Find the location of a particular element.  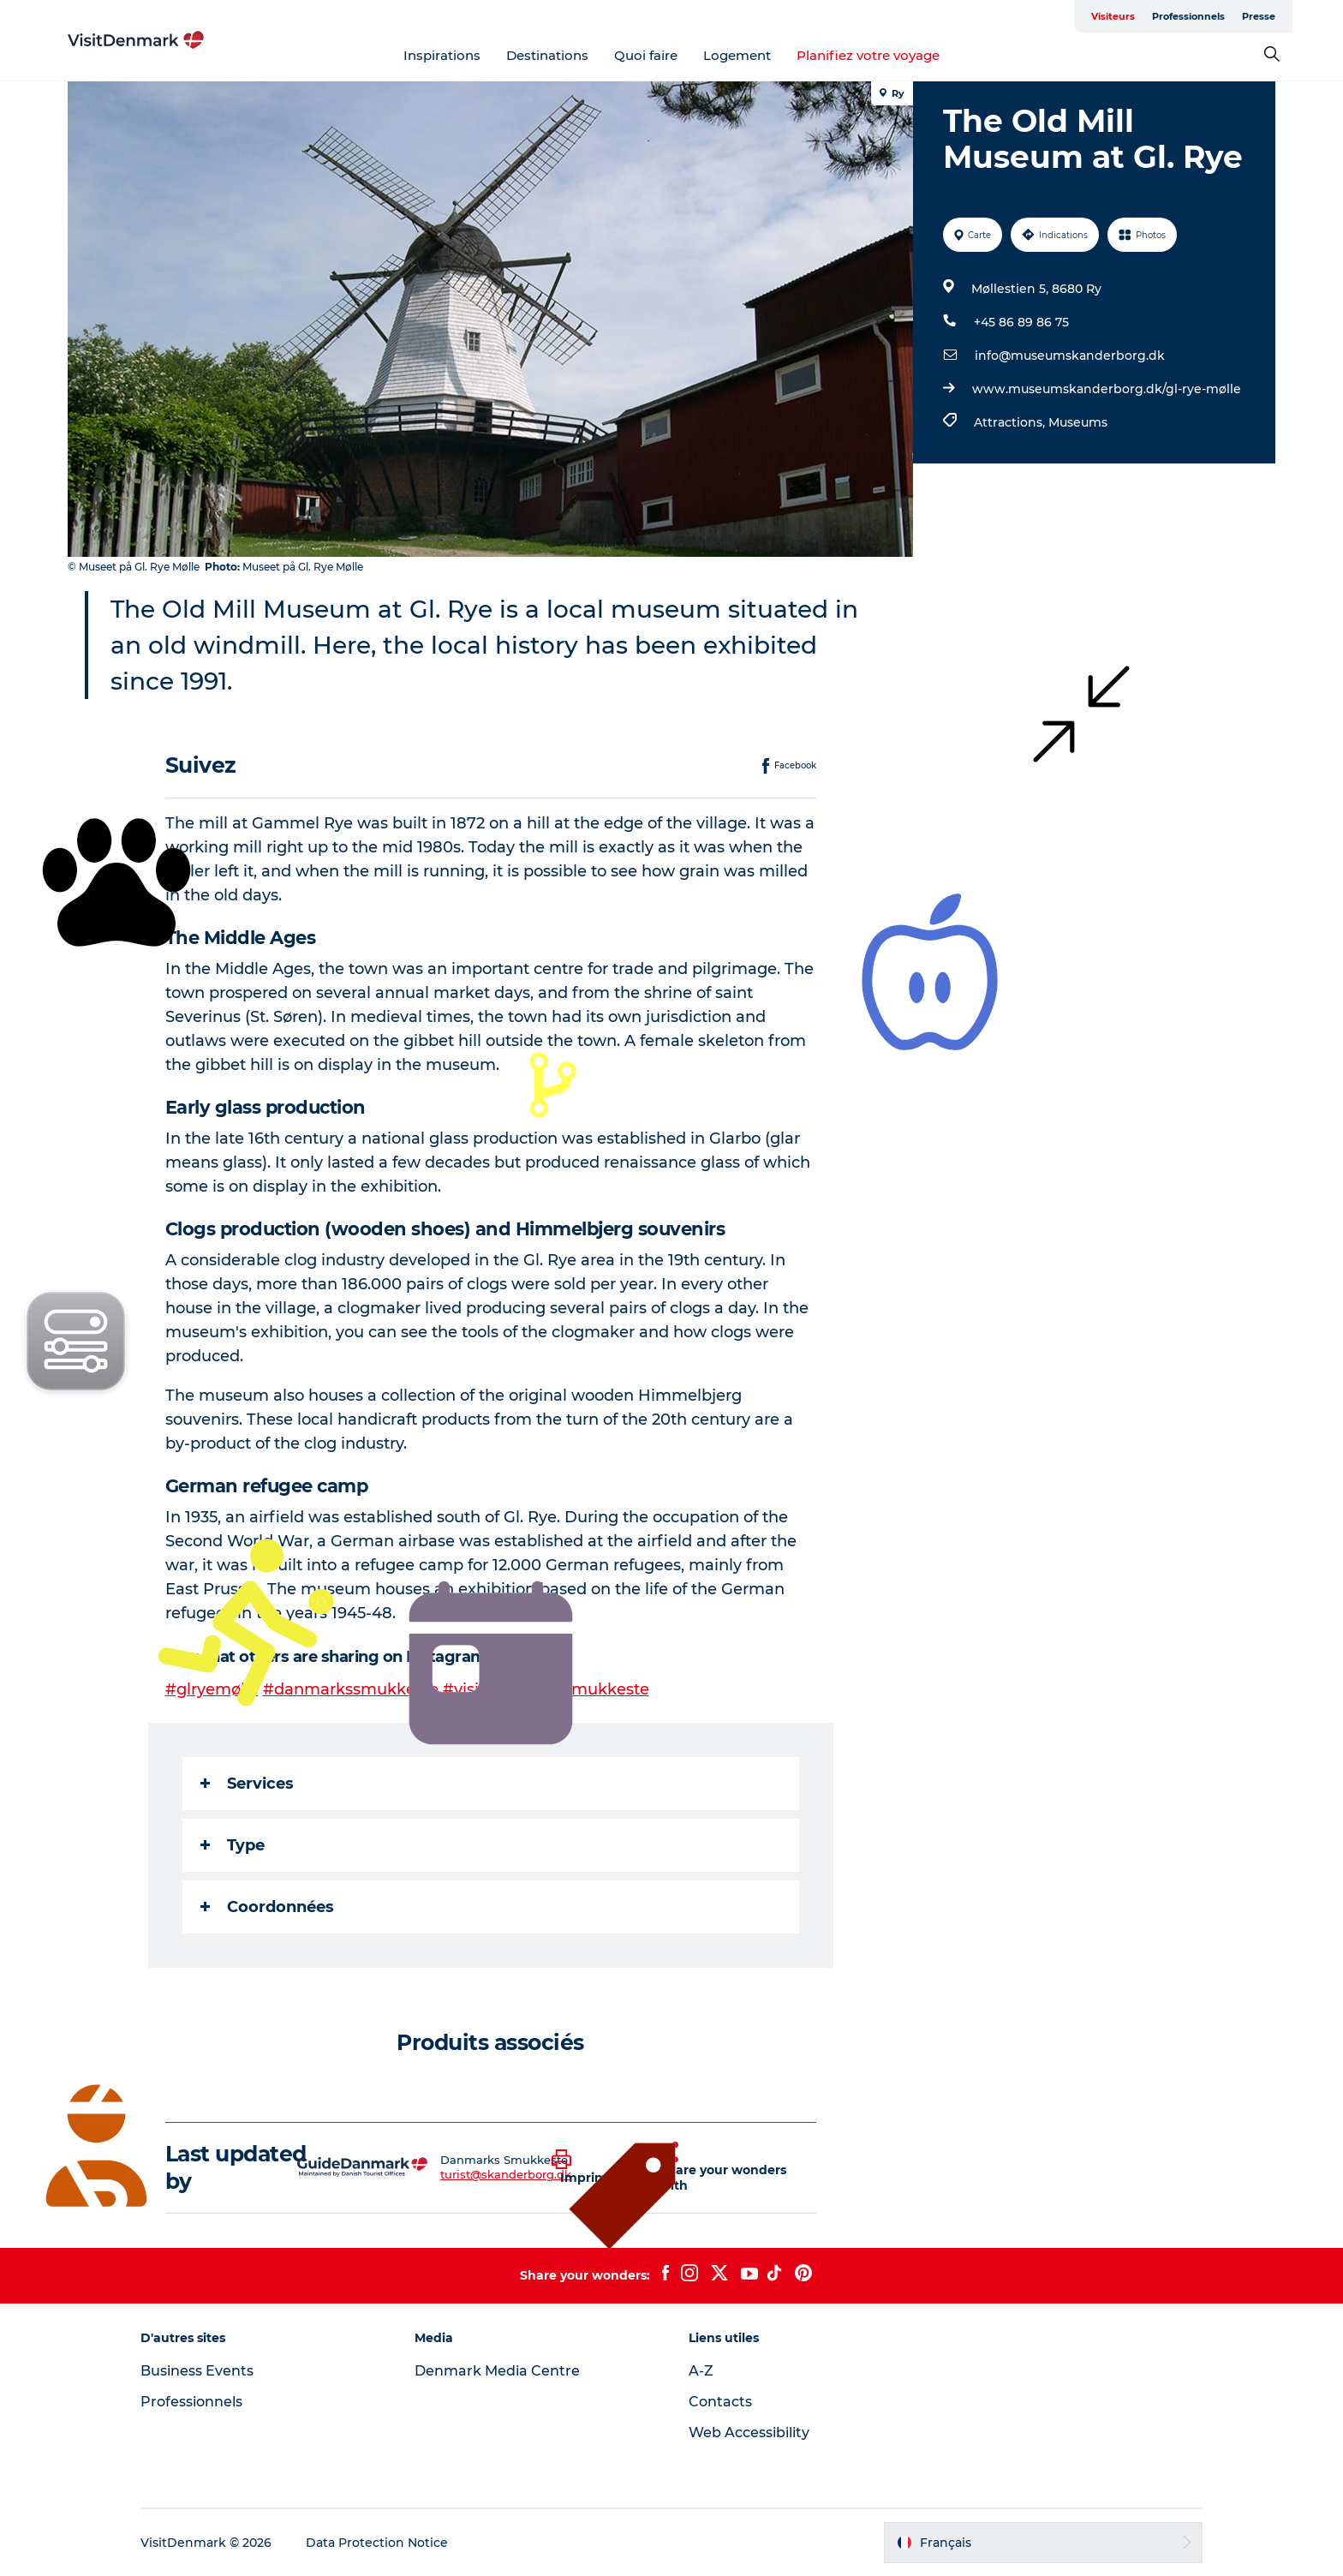

access pet-related features or settings is located at coordinates (116, 882).